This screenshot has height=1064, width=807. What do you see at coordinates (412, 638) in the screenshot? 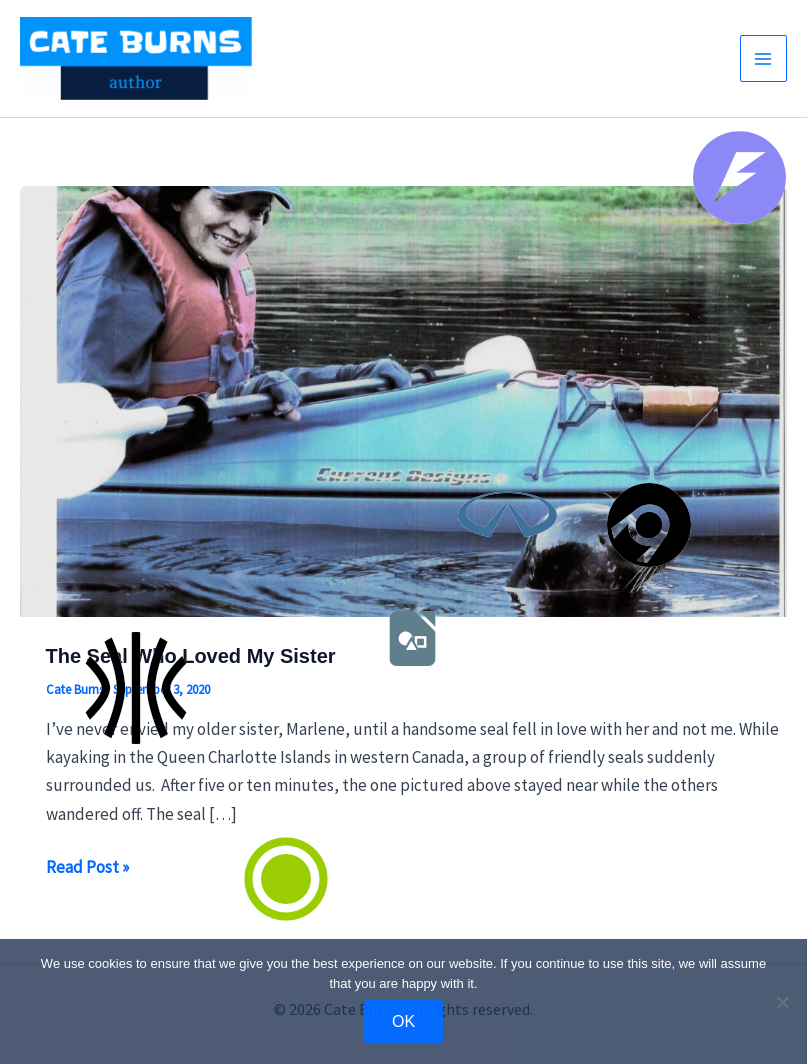
I see `open LibreOffice Draw application` at bounding box center [412, 638].